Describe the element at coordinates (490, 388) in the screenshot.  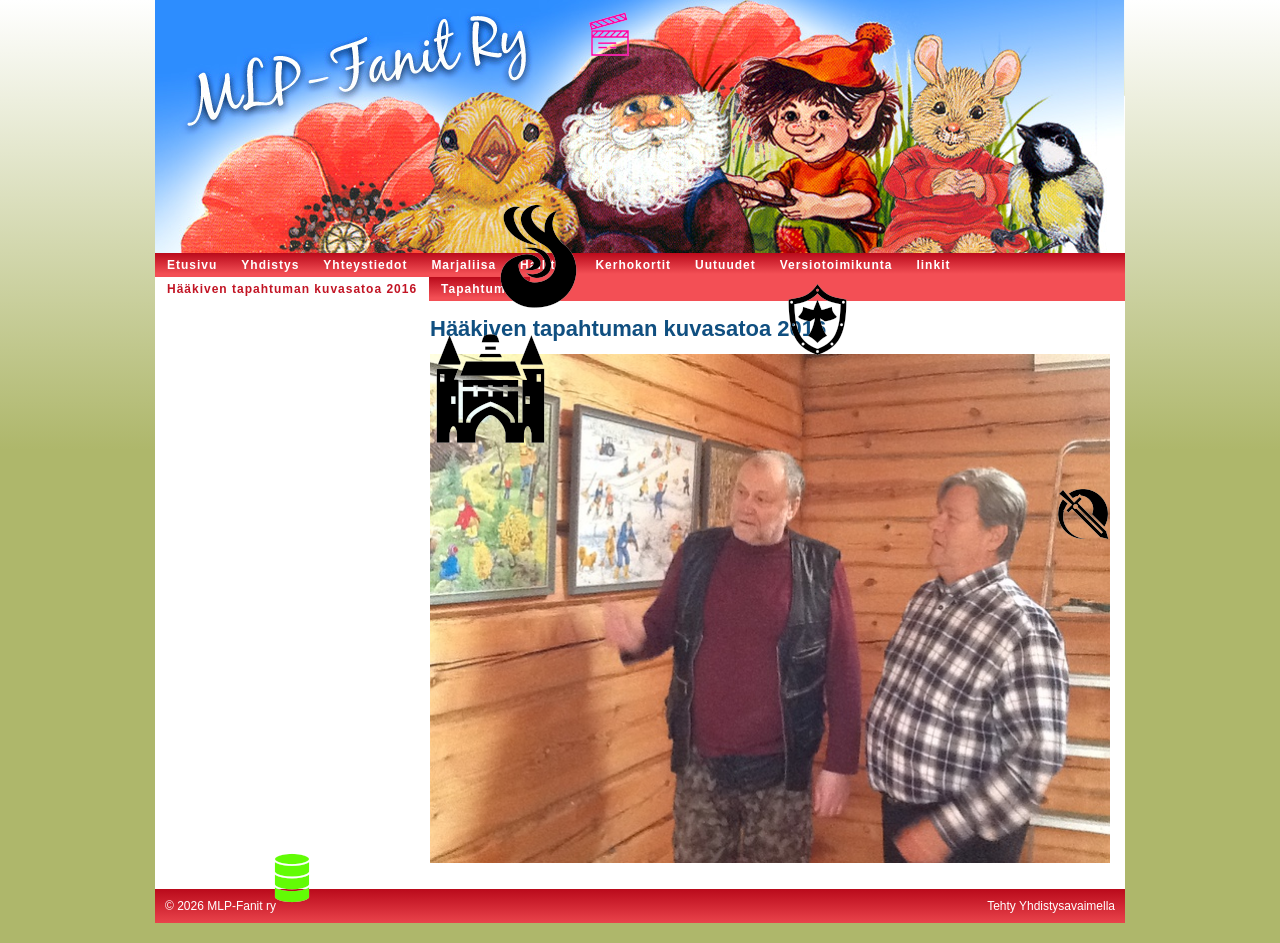
I see `enter the castle or fortress level` at that location.